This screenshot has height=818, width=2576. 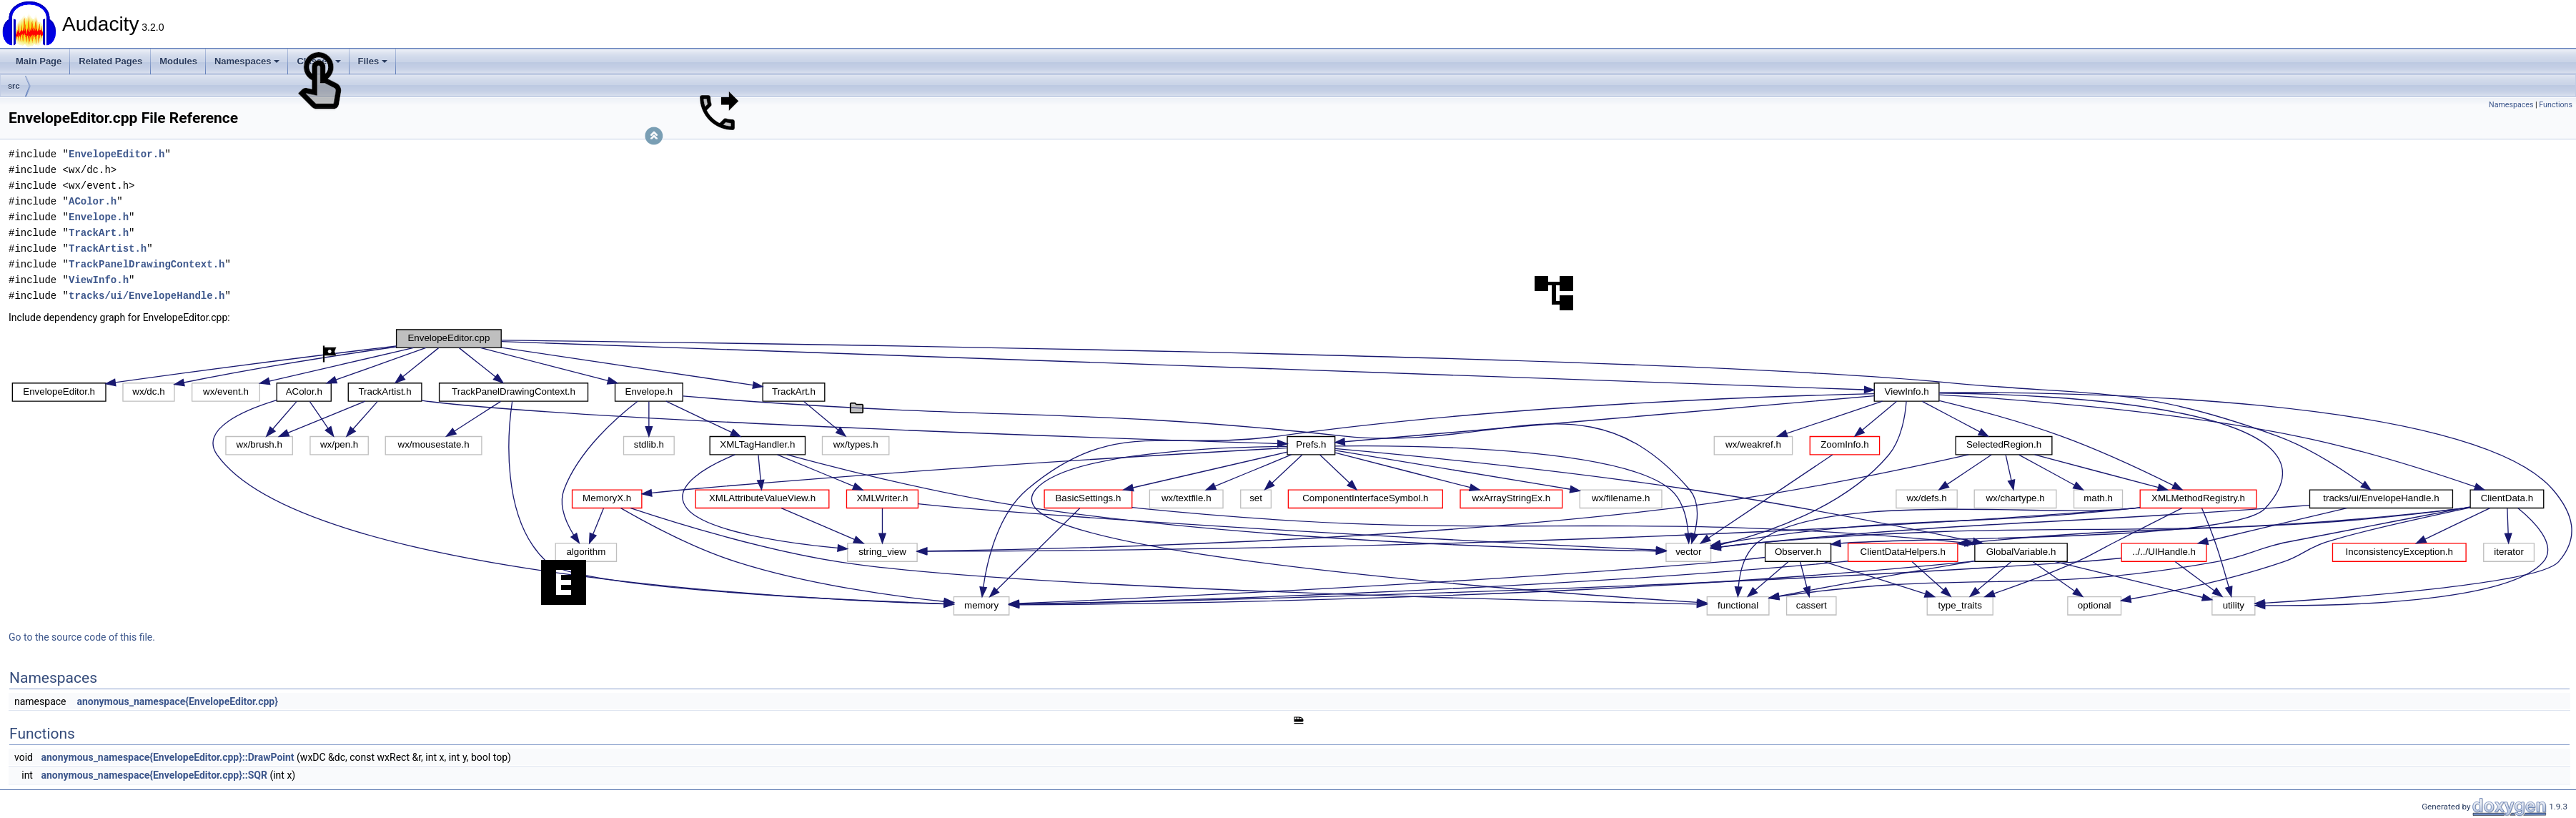 I want to click on view account hierarchy or organizational structure, so click(x=1554, y=293).